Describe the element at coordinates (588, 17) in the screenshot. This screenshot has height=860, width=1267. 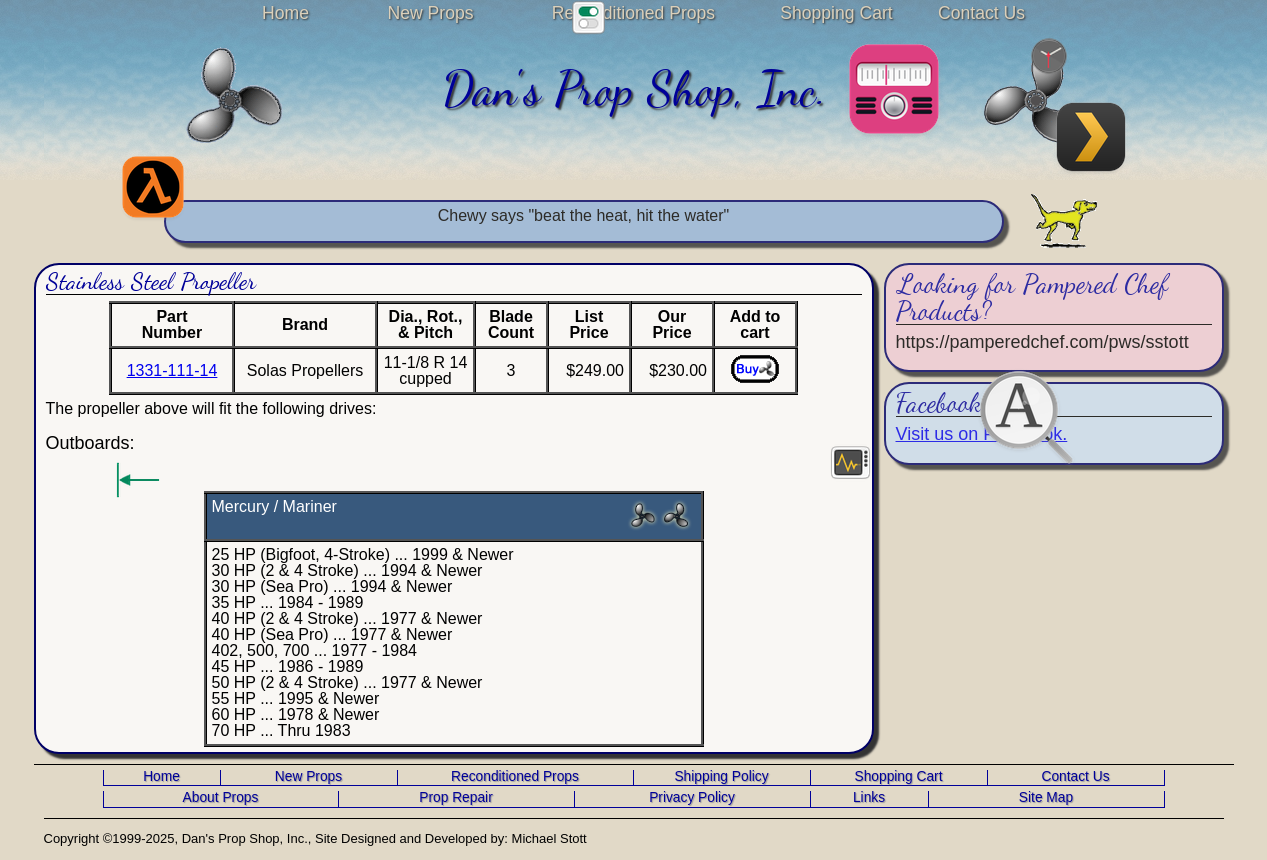
I see `open unity tweak tool settings` at that location.